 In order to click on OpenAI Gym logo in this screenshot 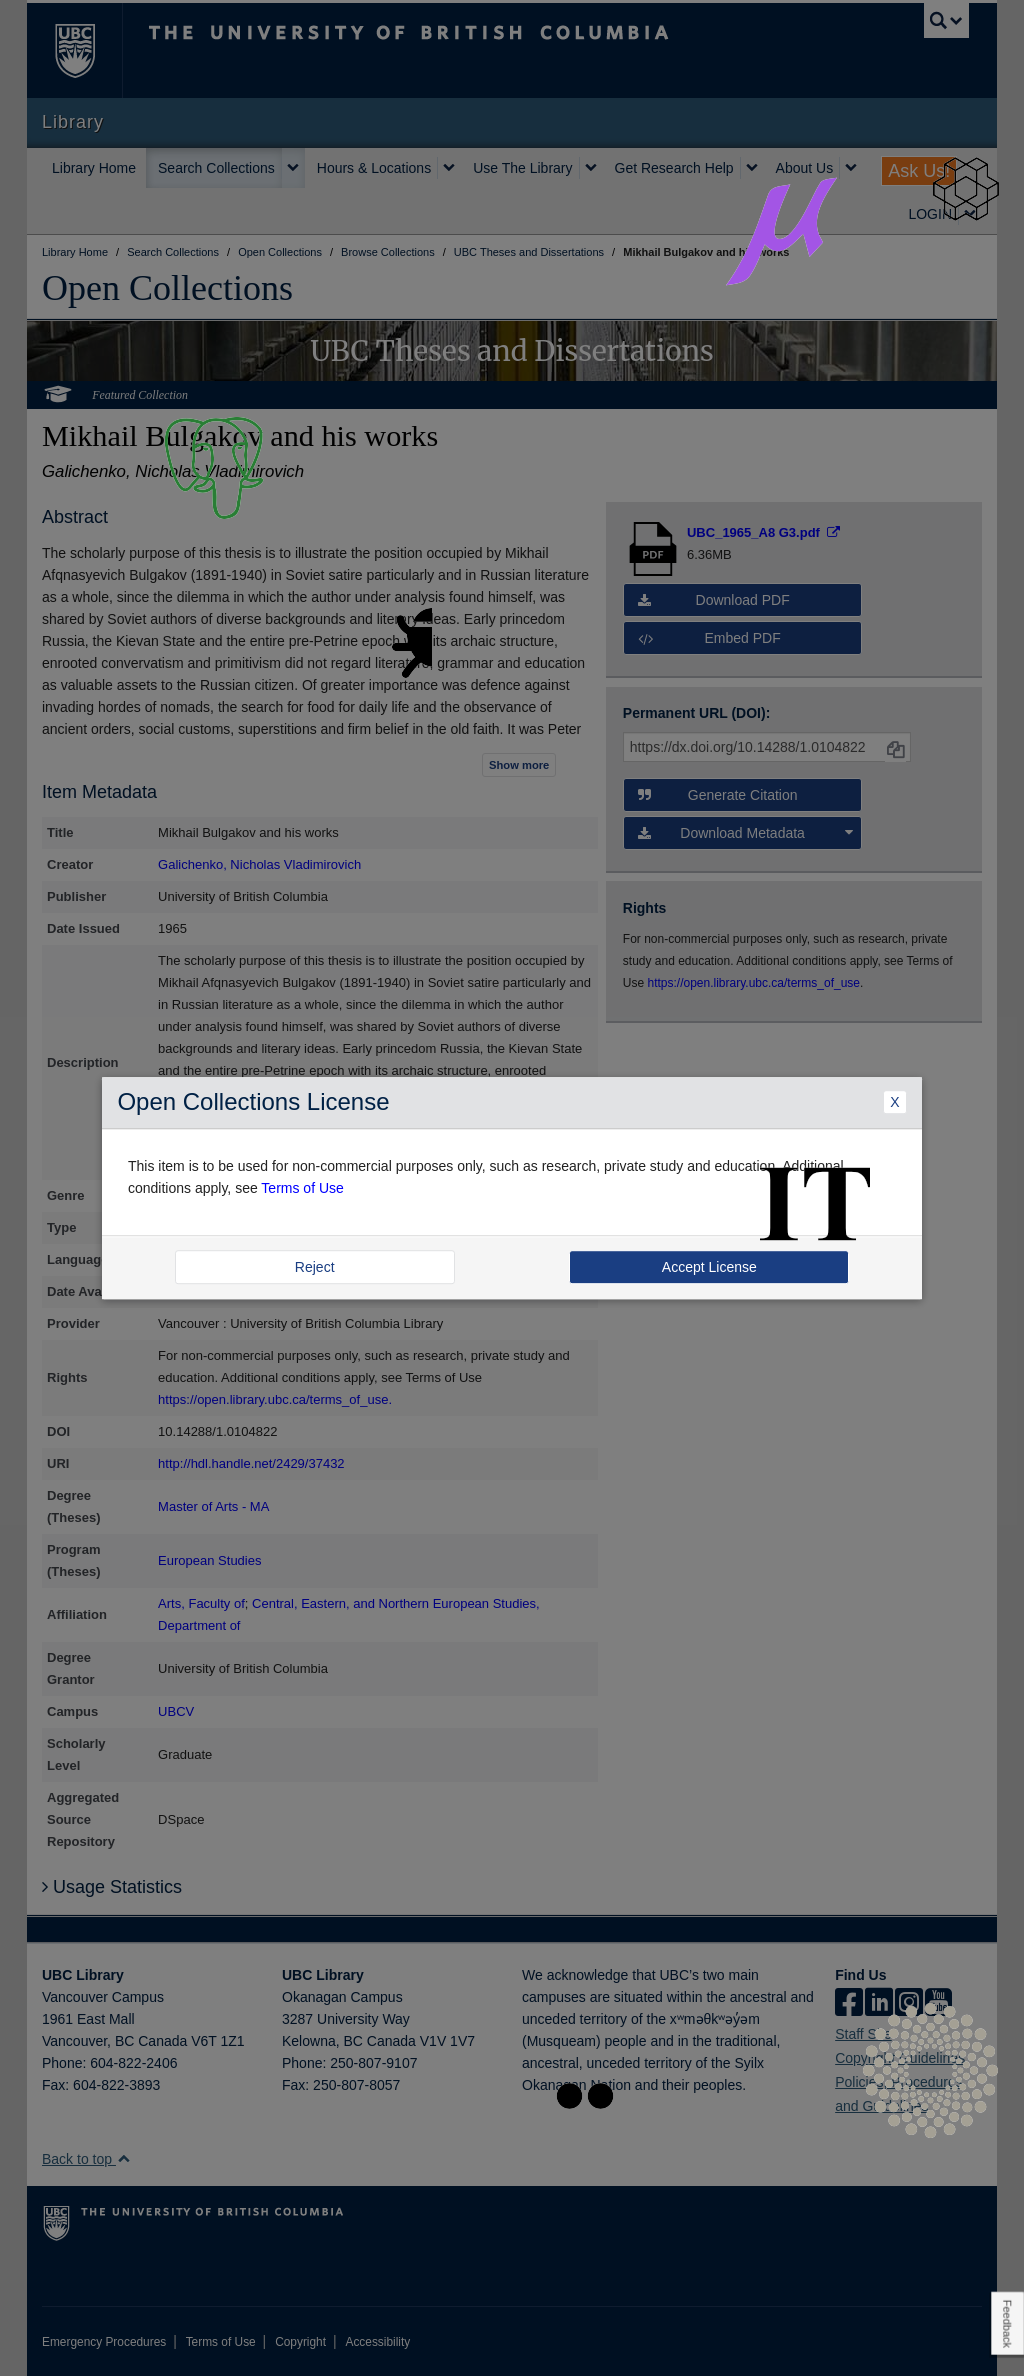, I will do `click(966, 189)`.